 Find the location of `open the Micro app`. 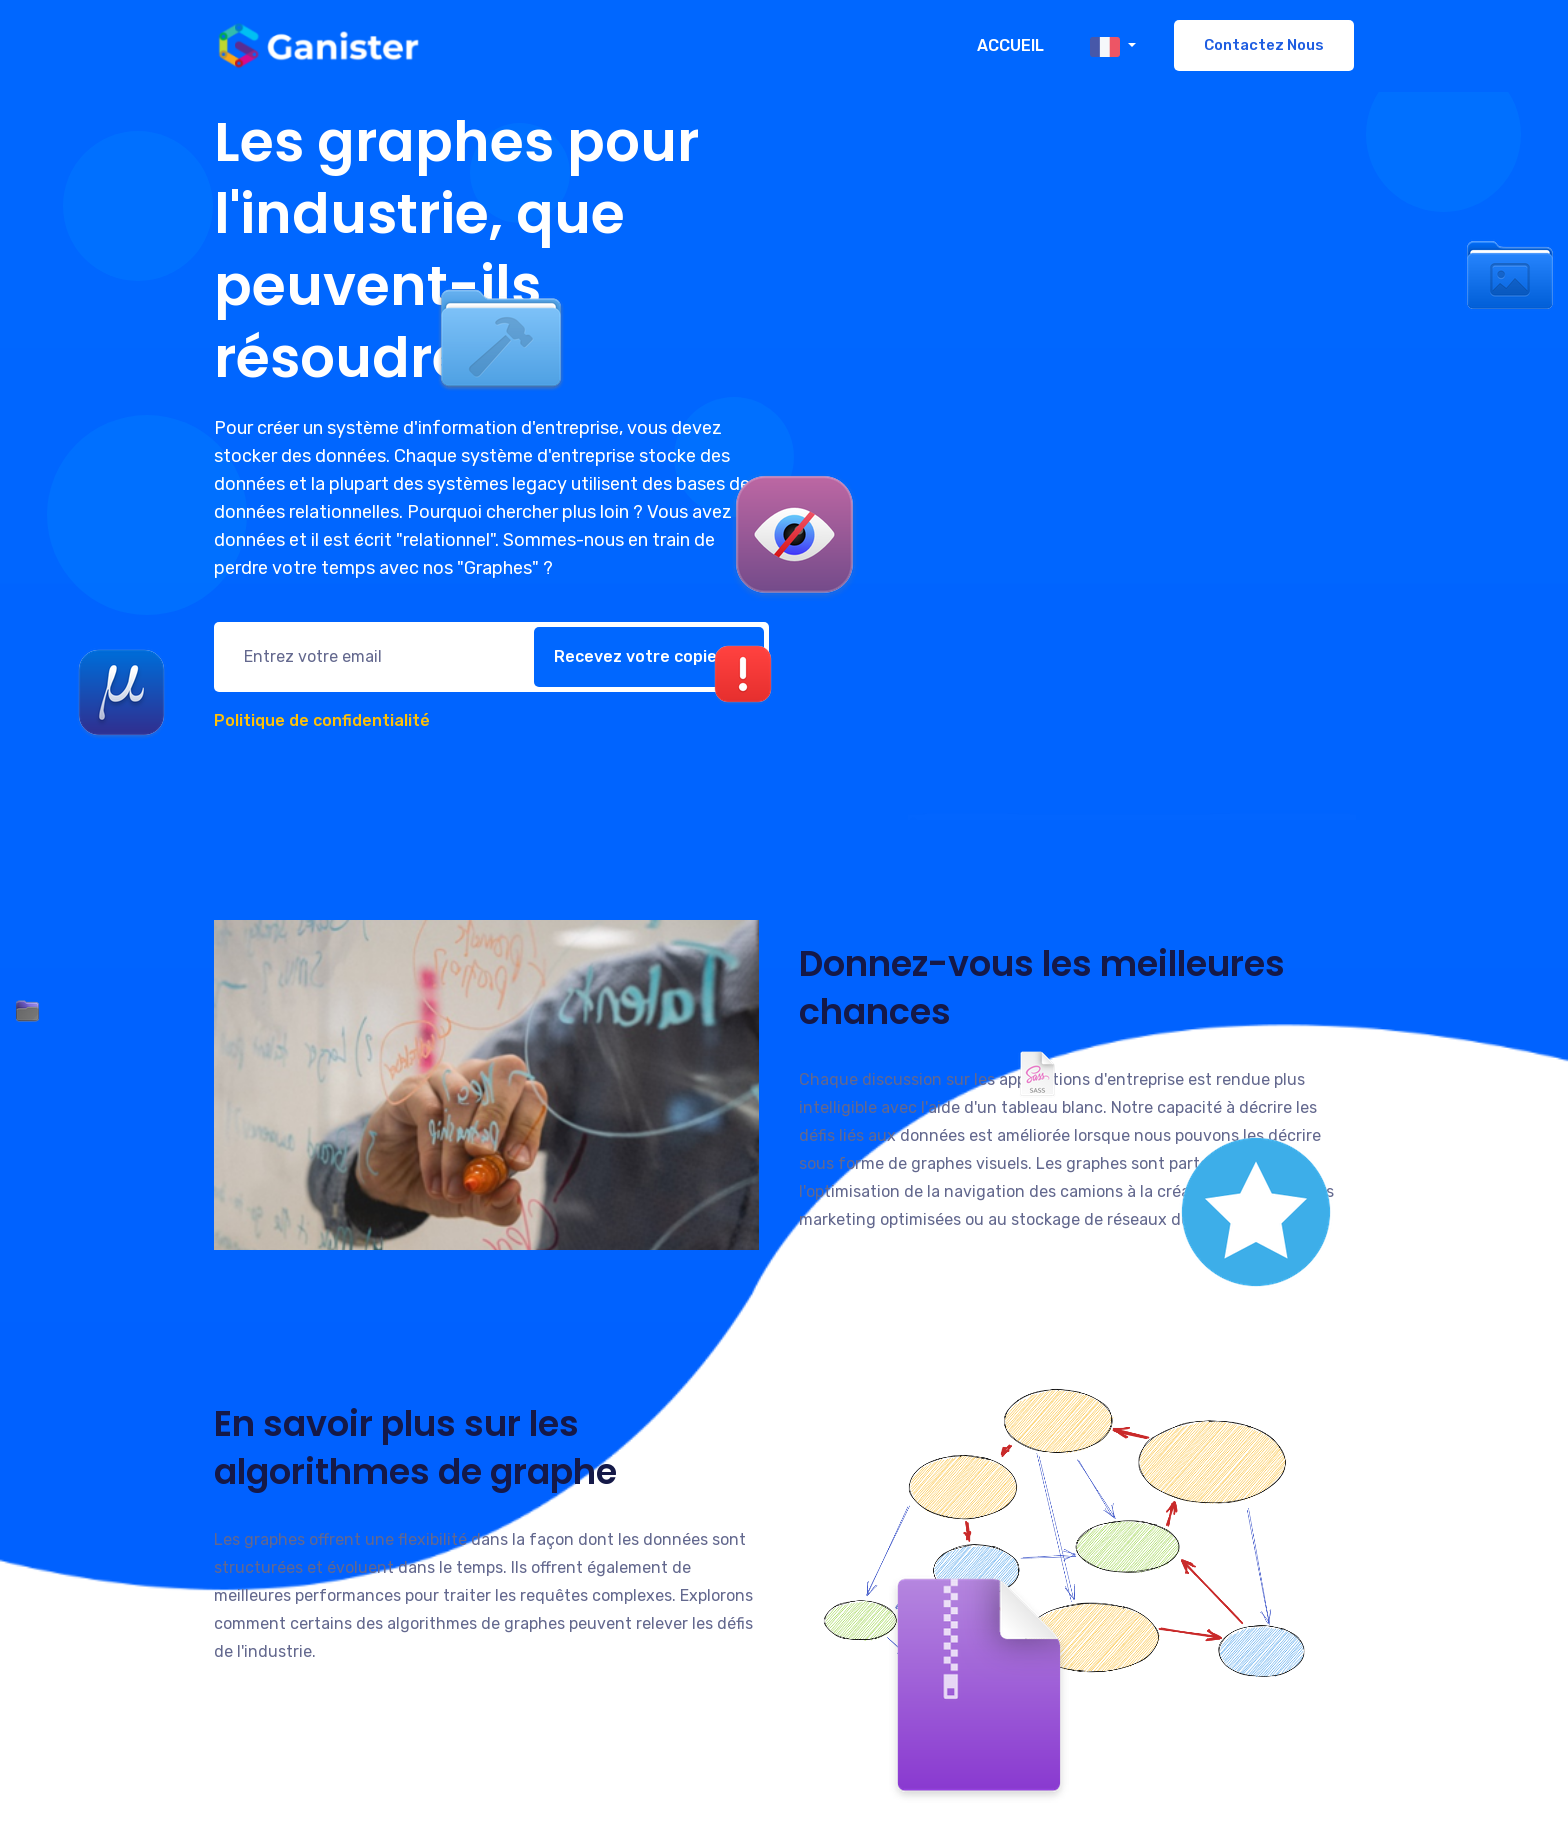

open the Micro app is located at coordinates (121, 692).